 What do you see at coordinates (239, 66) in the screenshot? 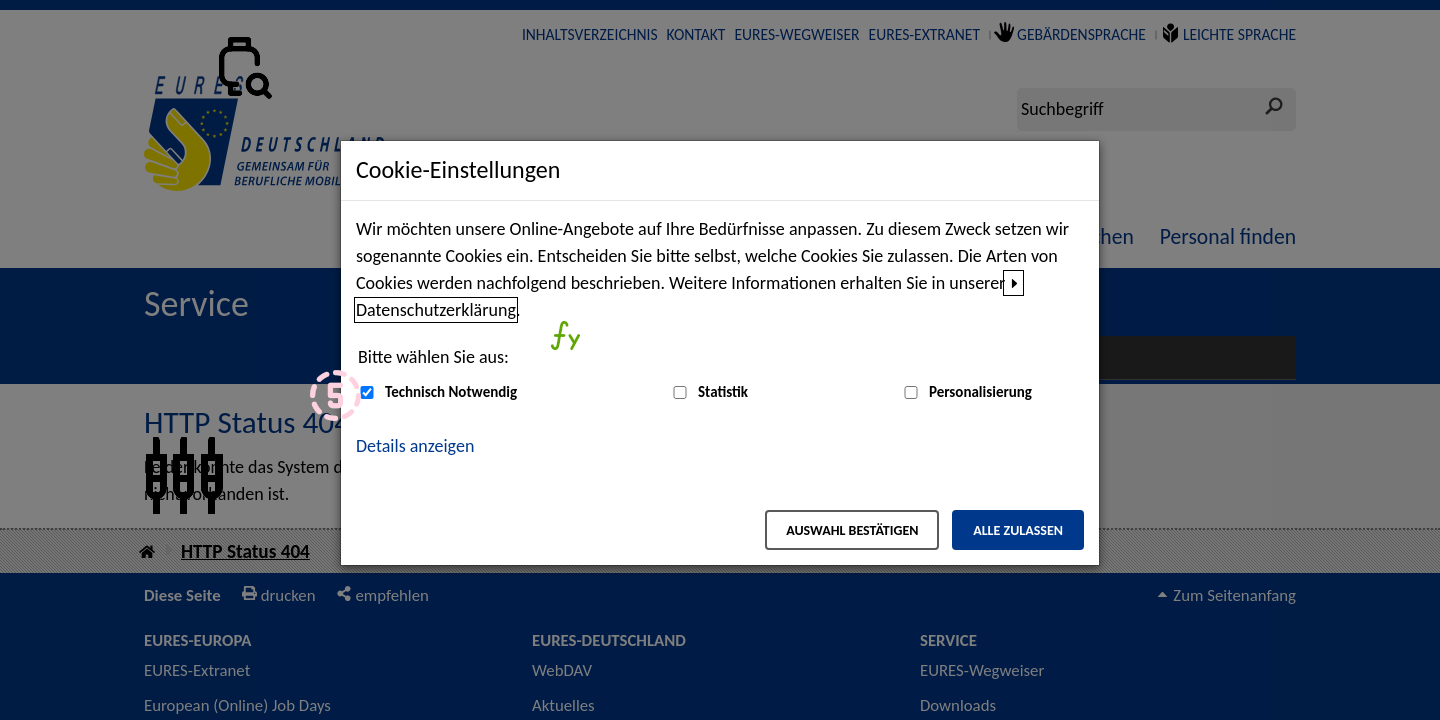
I see `search for a connected smartwatch` at bounding box center [239, 66].